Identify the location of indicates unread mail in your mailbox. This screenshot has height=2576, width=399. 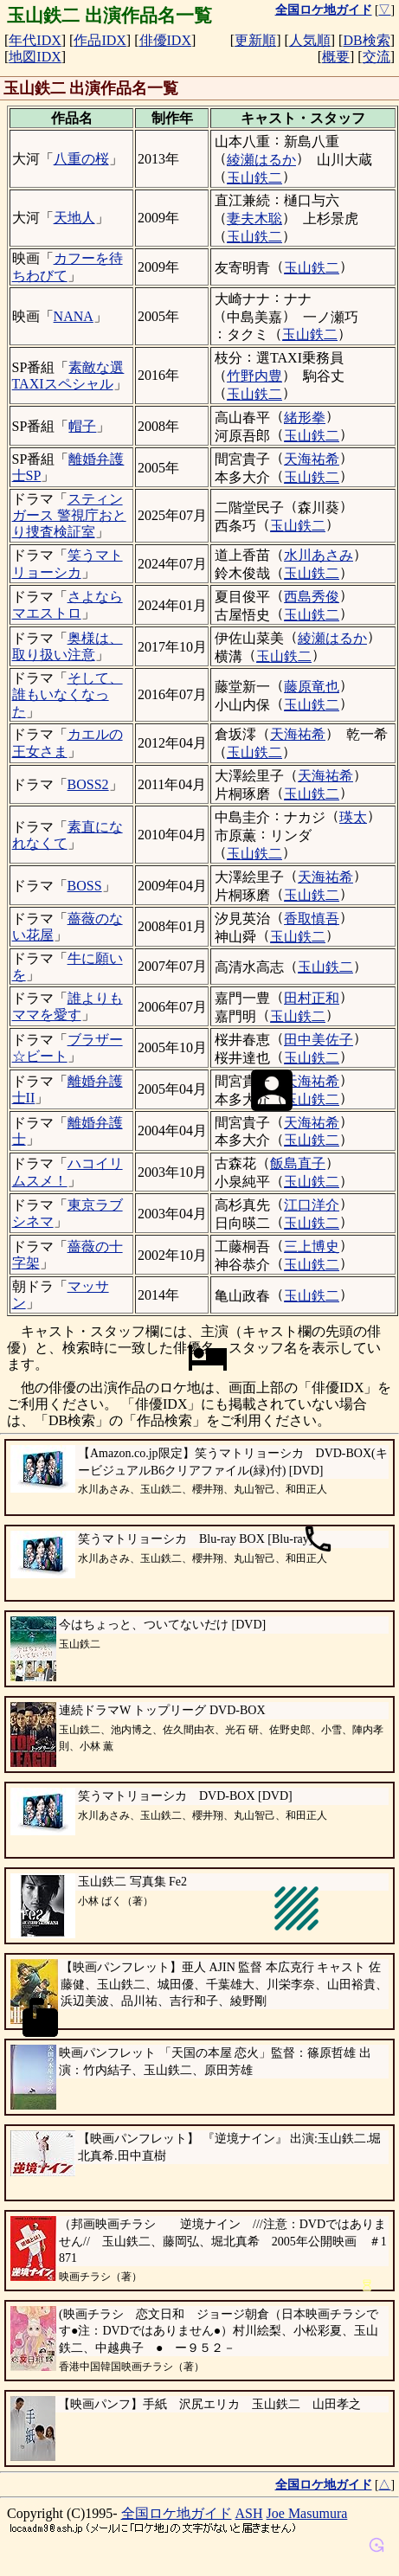
(40, 2019).